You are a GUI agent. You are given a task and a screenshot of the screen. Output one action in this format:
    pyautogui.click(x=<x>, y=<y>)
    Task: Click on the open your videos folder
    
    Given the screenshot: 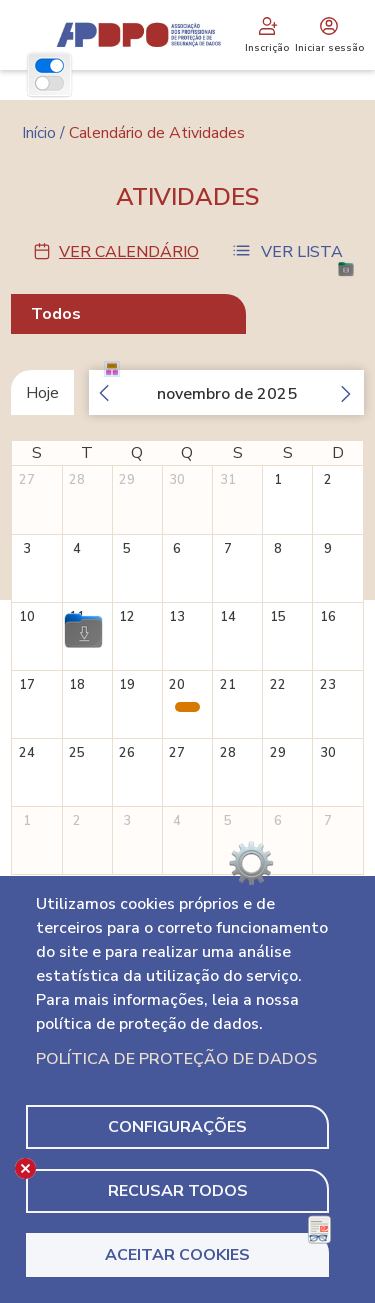 What is the action you would take?
    pyautogui.click(x=346, y=269)
    